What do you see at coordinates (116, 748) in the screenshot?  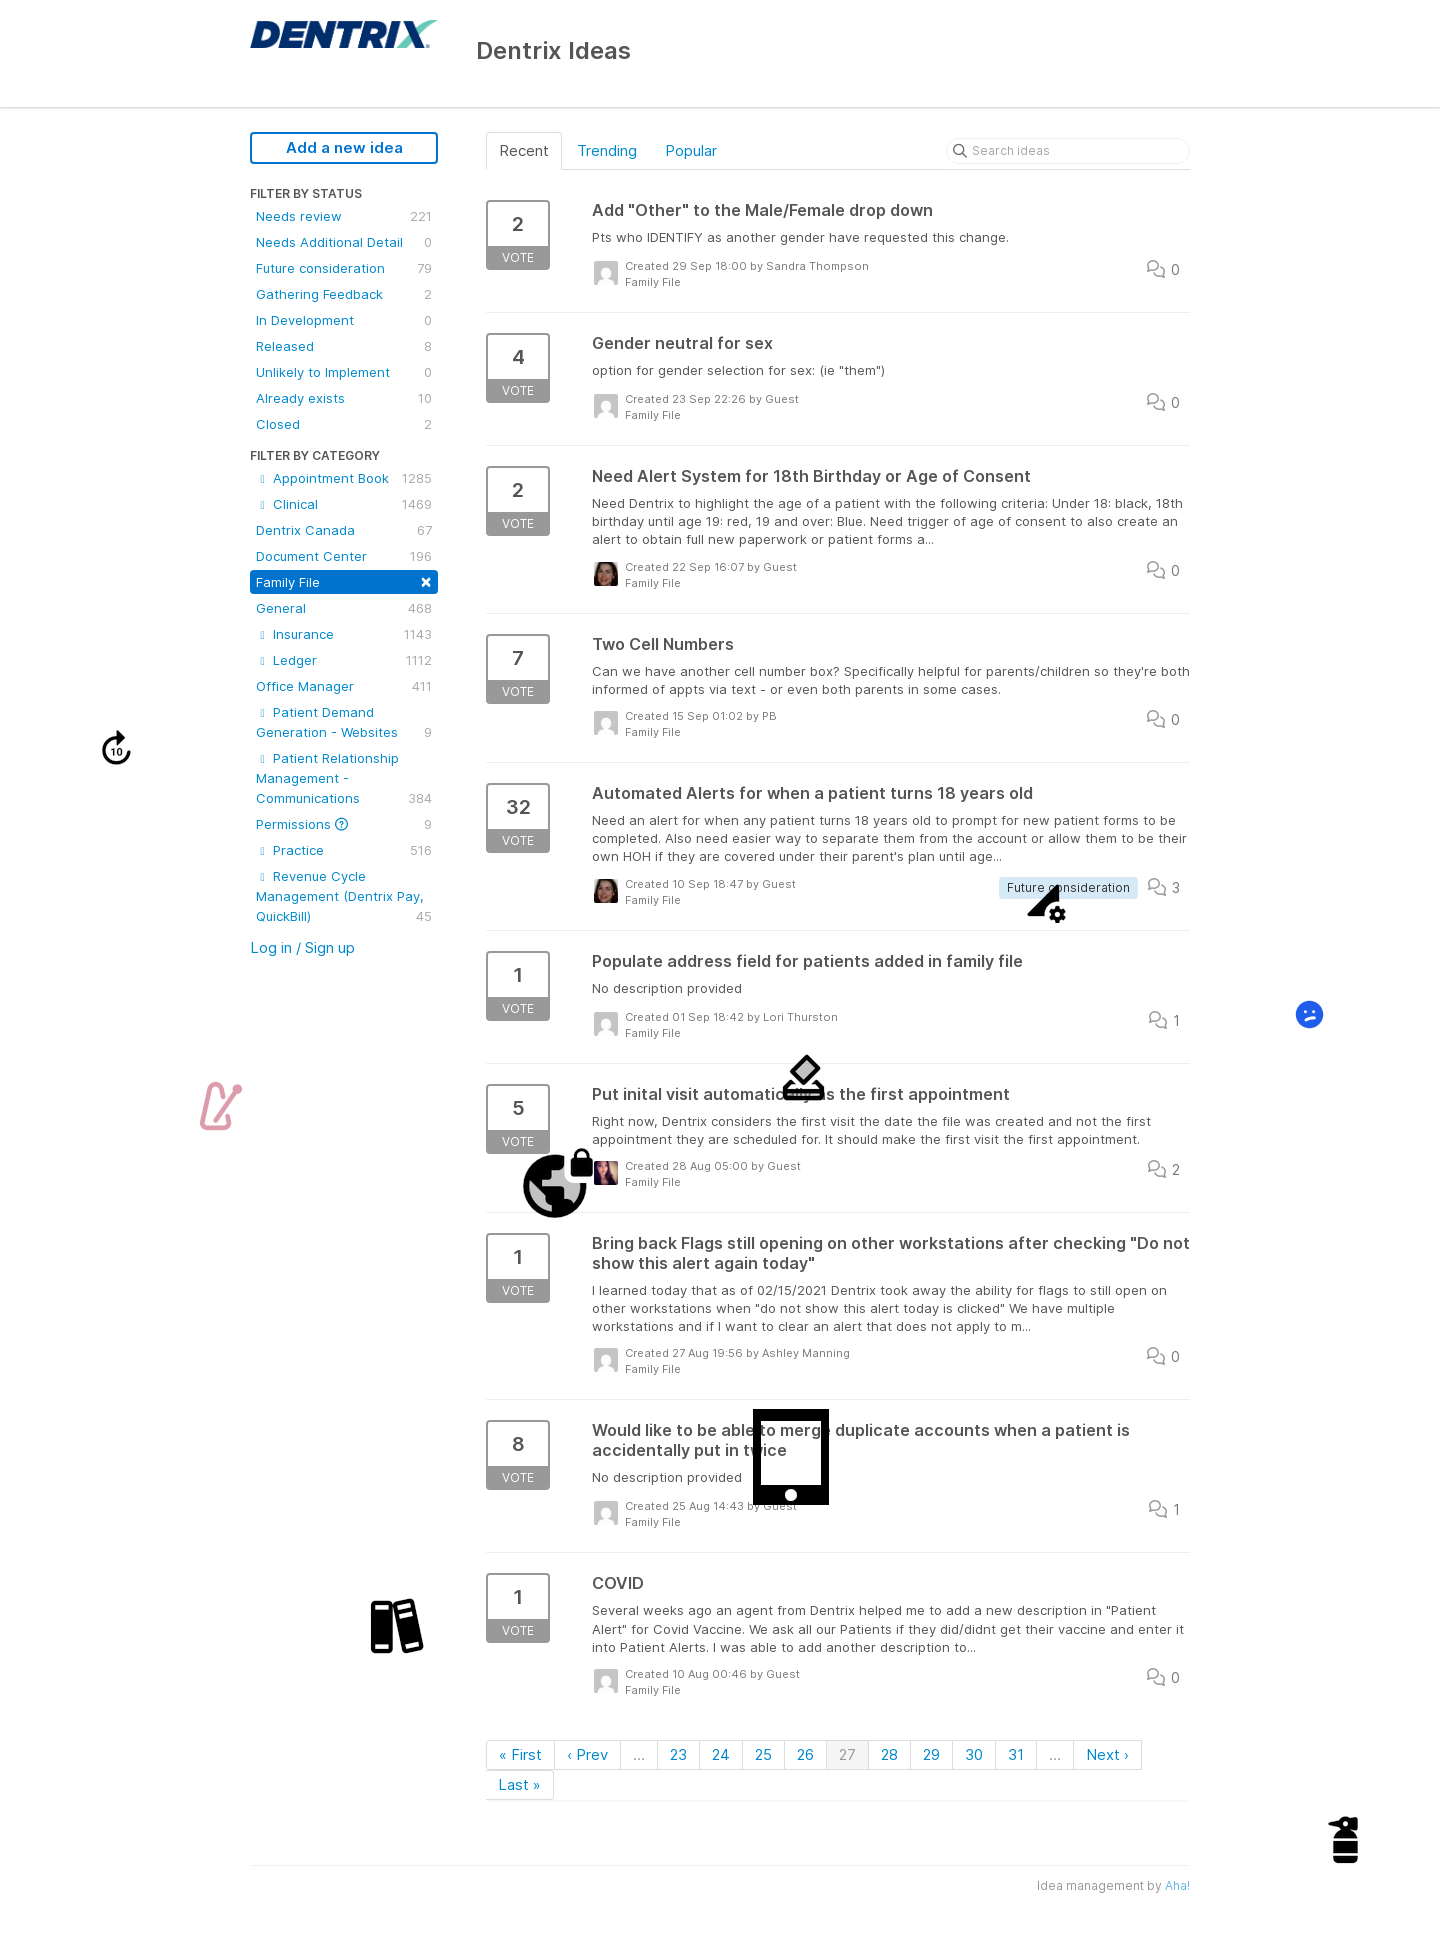 I see `skip forward 10 seconds in media playback` at bounding box center [116, 748].